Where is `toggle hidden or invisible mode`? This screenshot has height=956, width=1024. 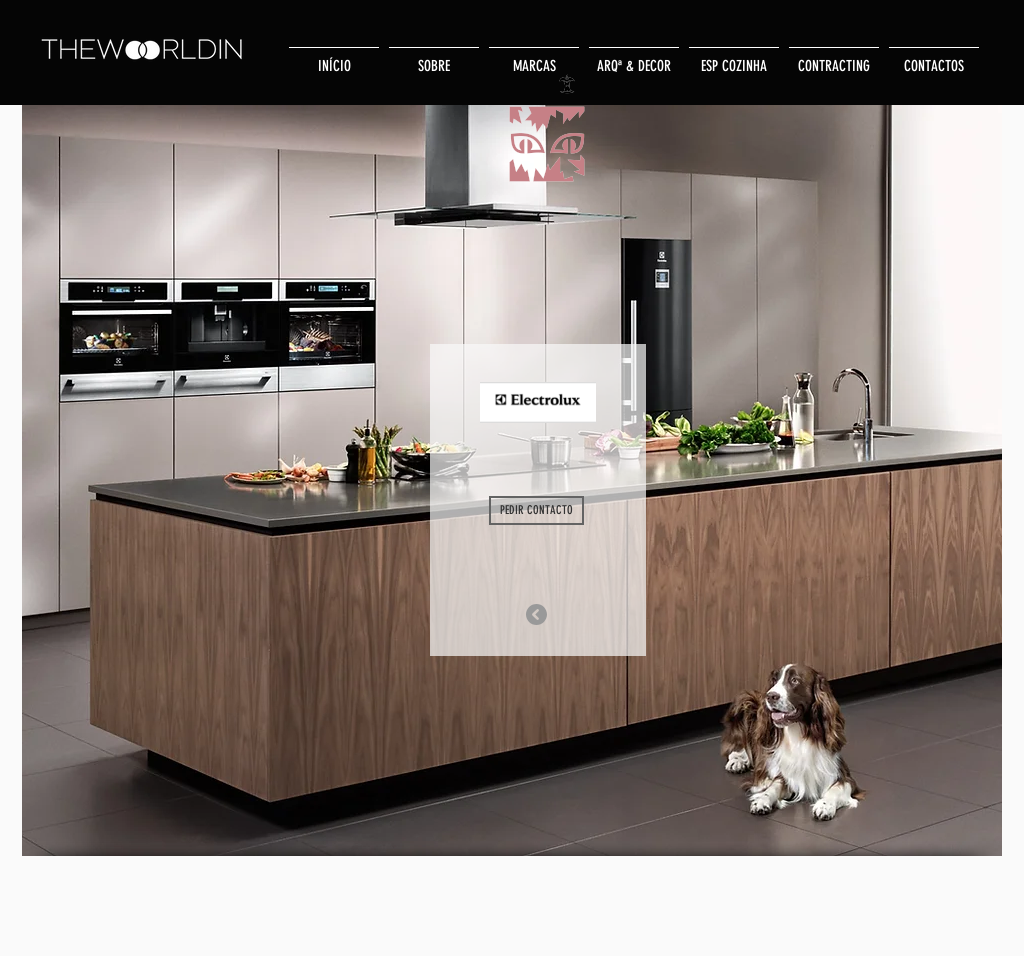
toggle hidden or invisible mode is located at coordinates (547, 144).